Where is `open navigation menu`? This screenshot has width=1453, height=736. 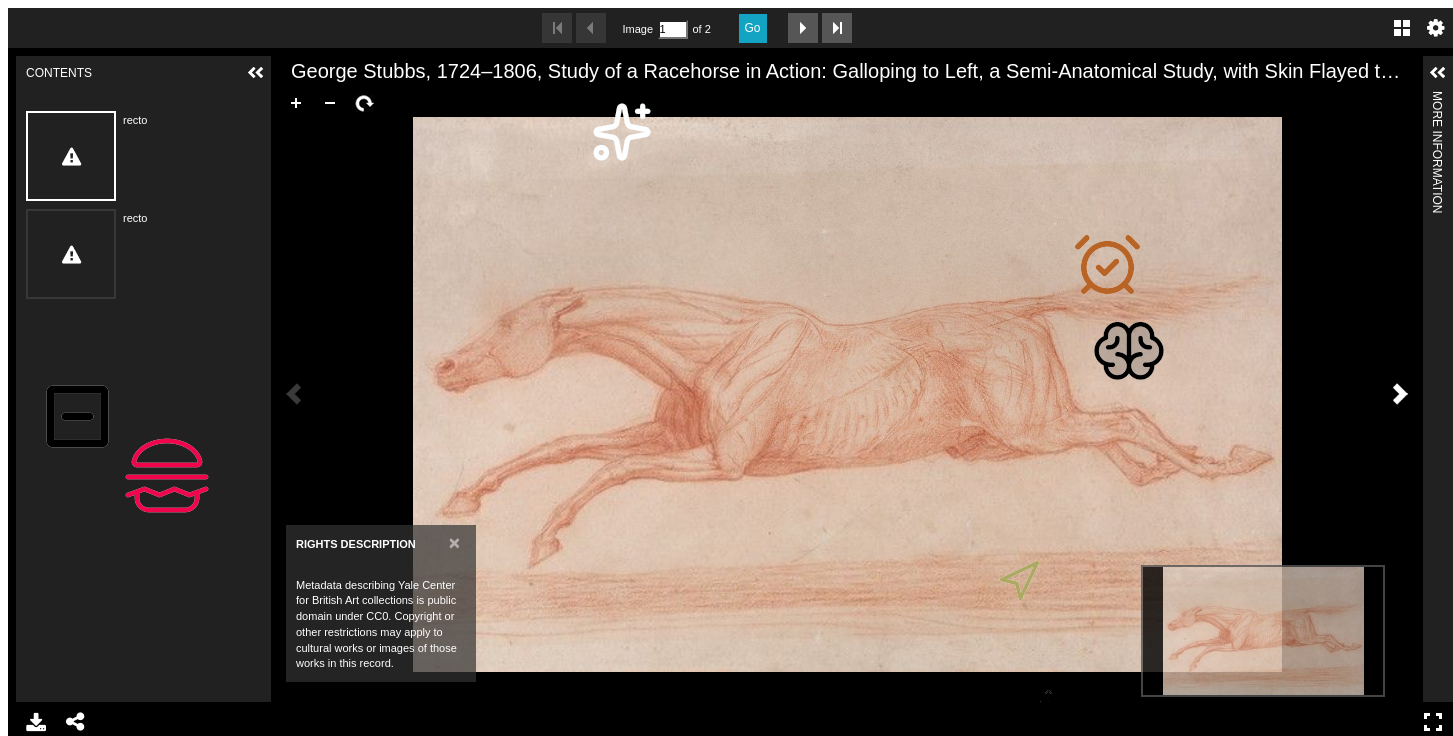 open navigation menu is located at coordinates (167, 477).